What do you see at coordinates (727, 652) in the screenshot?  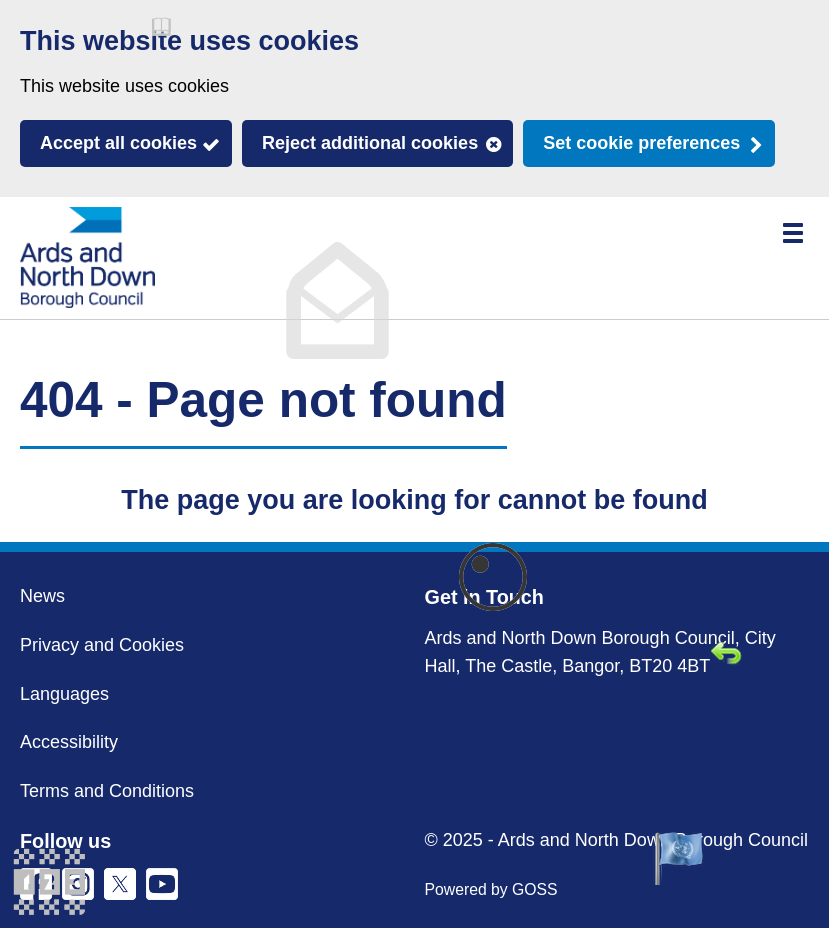 I see `redo the last undone action` at bounding box center [727, 652].